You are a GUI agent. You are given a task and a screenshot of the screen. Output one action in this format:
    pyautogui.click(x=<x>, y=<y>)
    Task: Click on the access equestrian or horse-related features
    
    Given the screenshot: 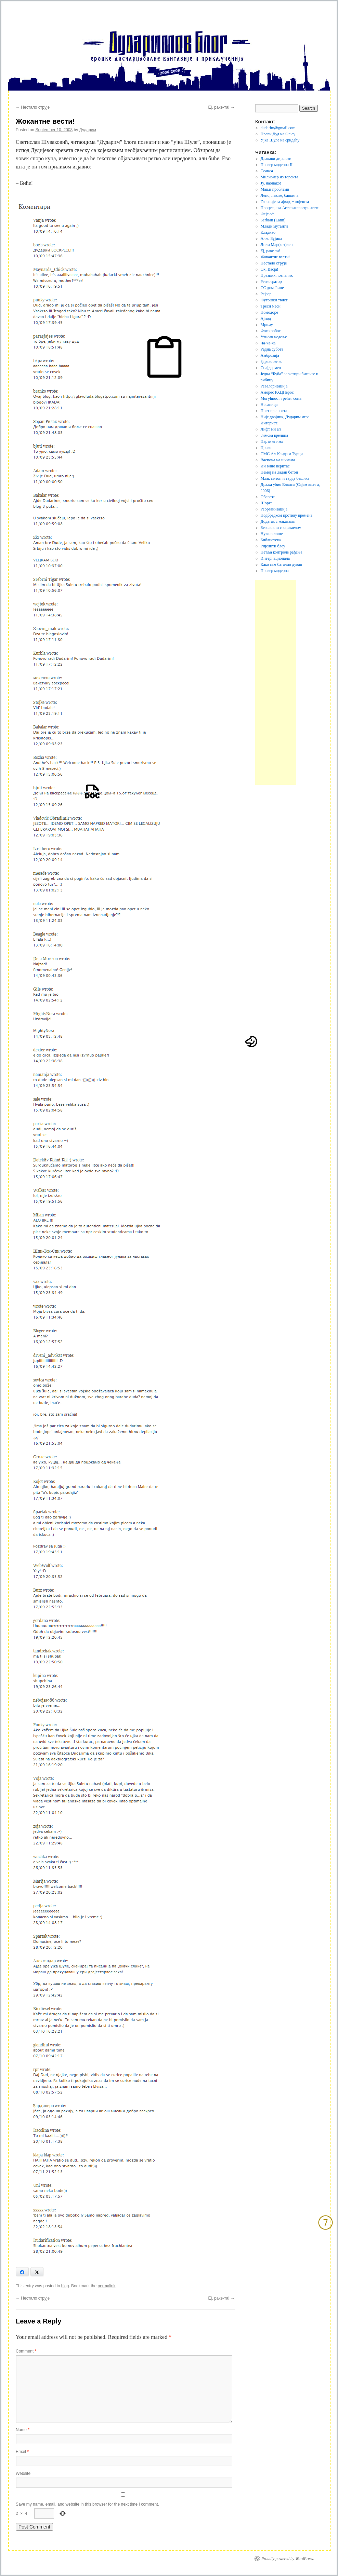 What is the action you would take?
    pyautogui.click(x=251, y=1041)
    